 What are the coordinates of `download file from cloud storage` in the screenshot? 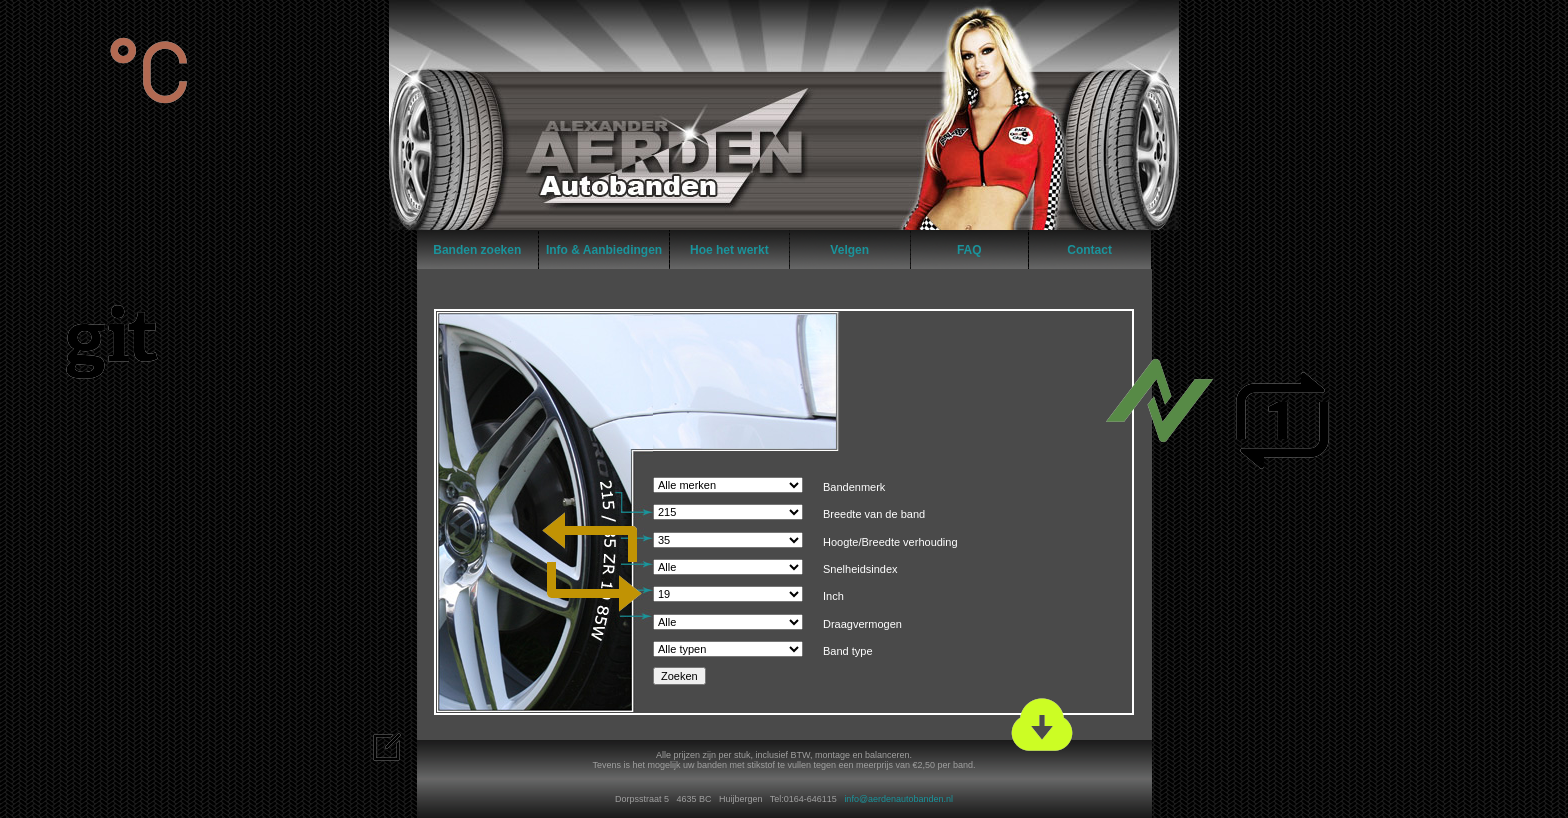 It's located at (1042, 726).